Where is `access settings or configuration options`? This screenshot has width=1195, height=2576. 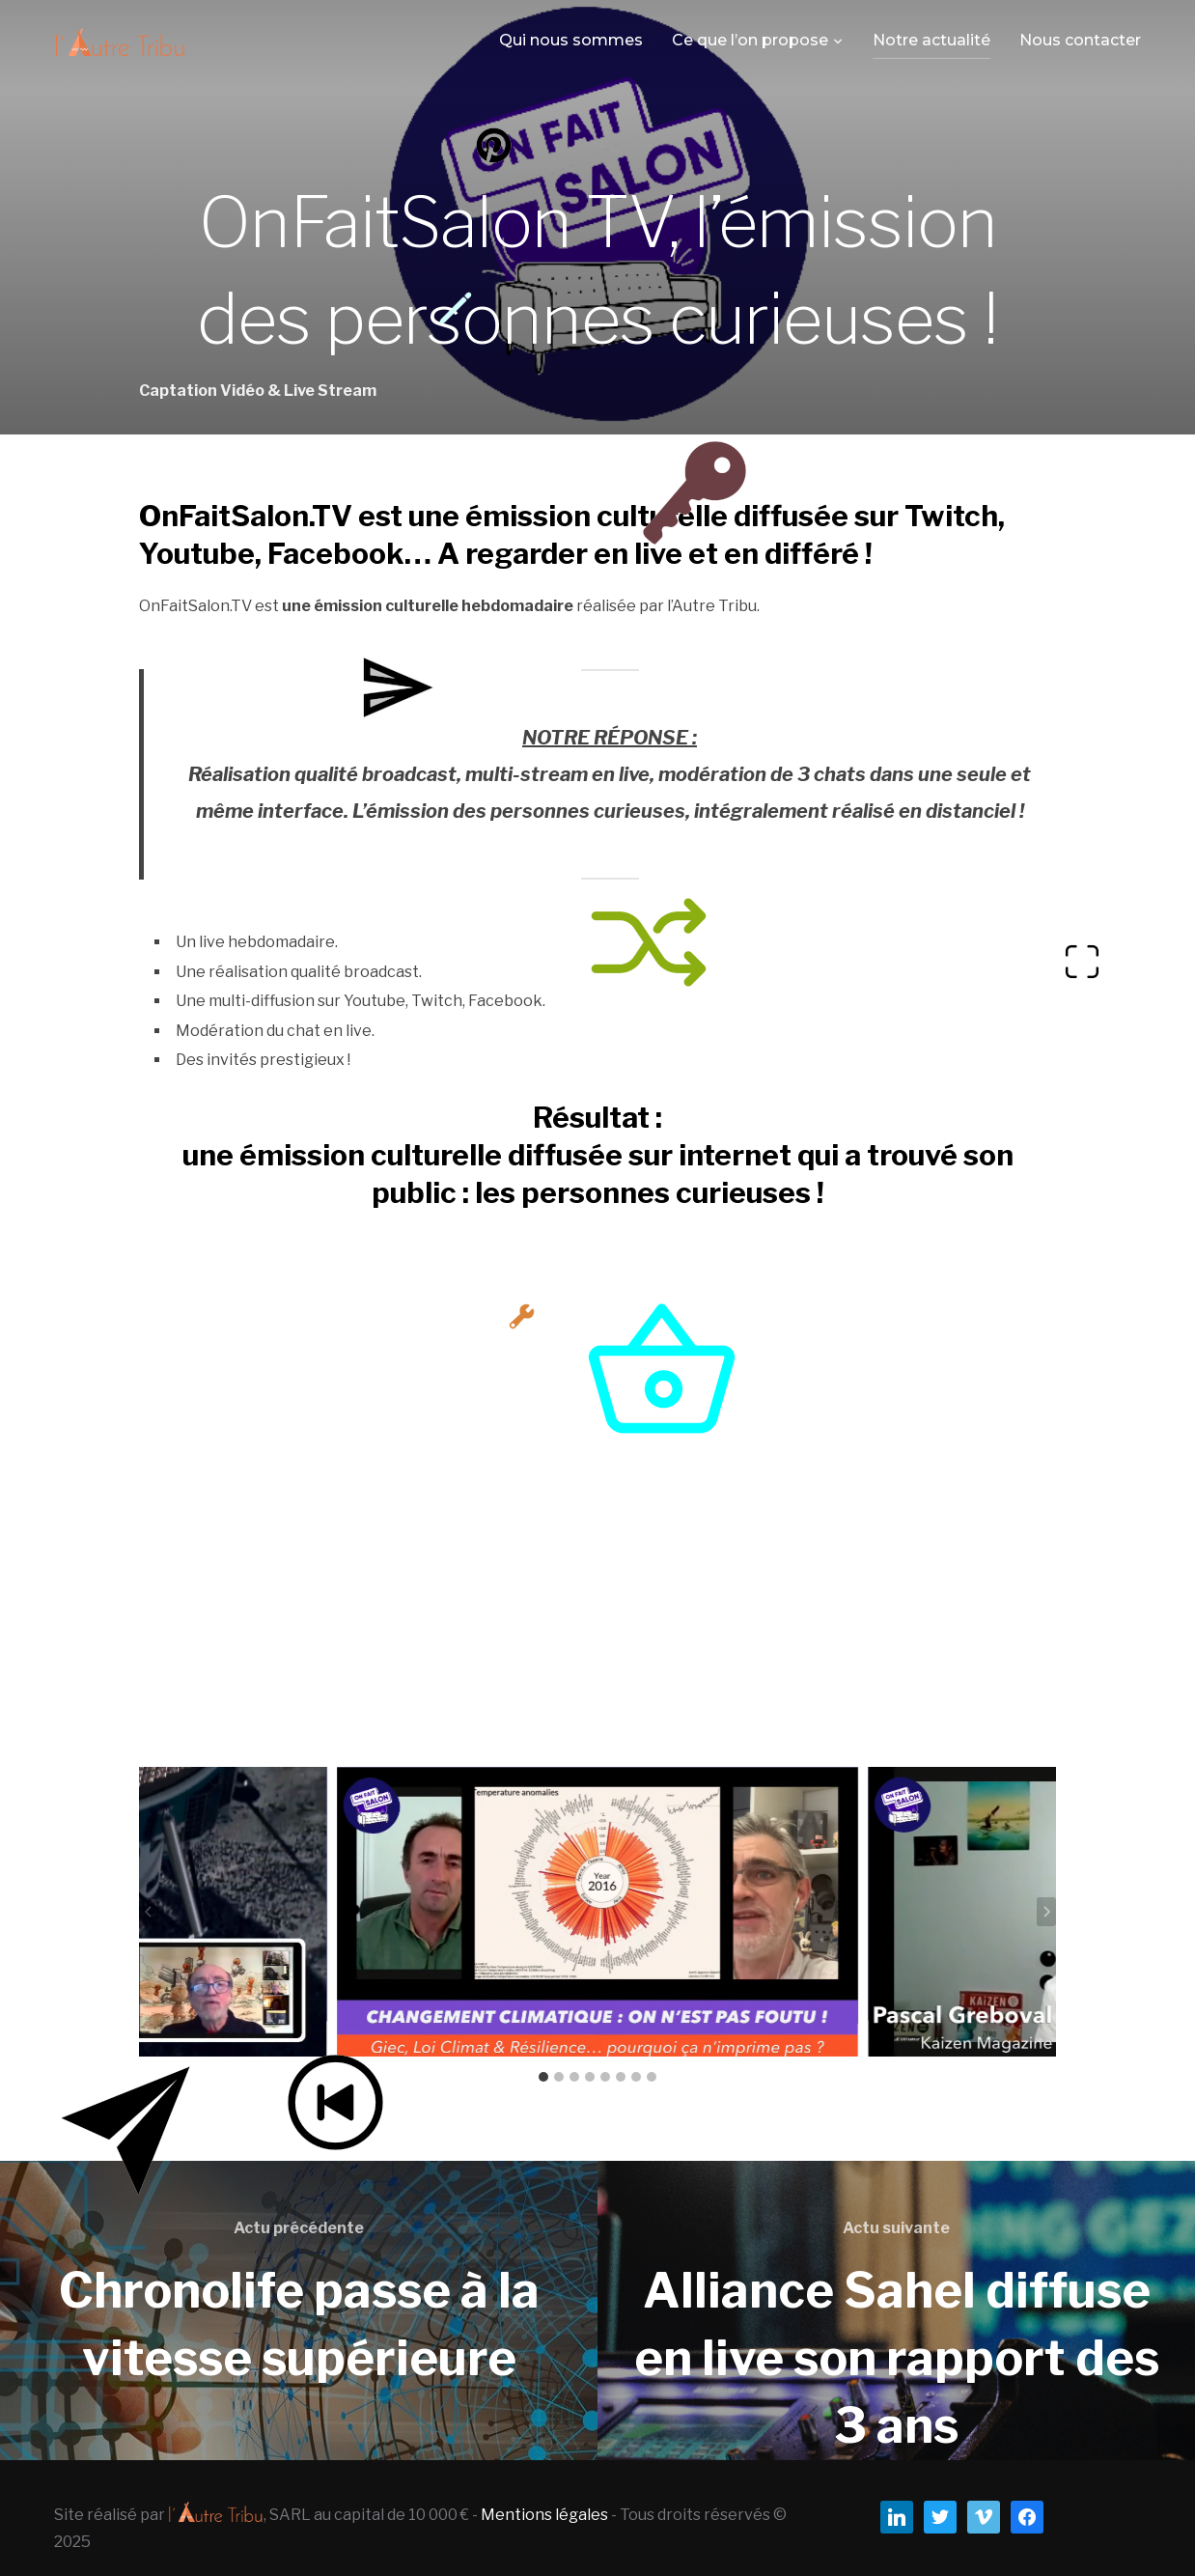
access settings or configuration options is located at coordinates (521, 1316).